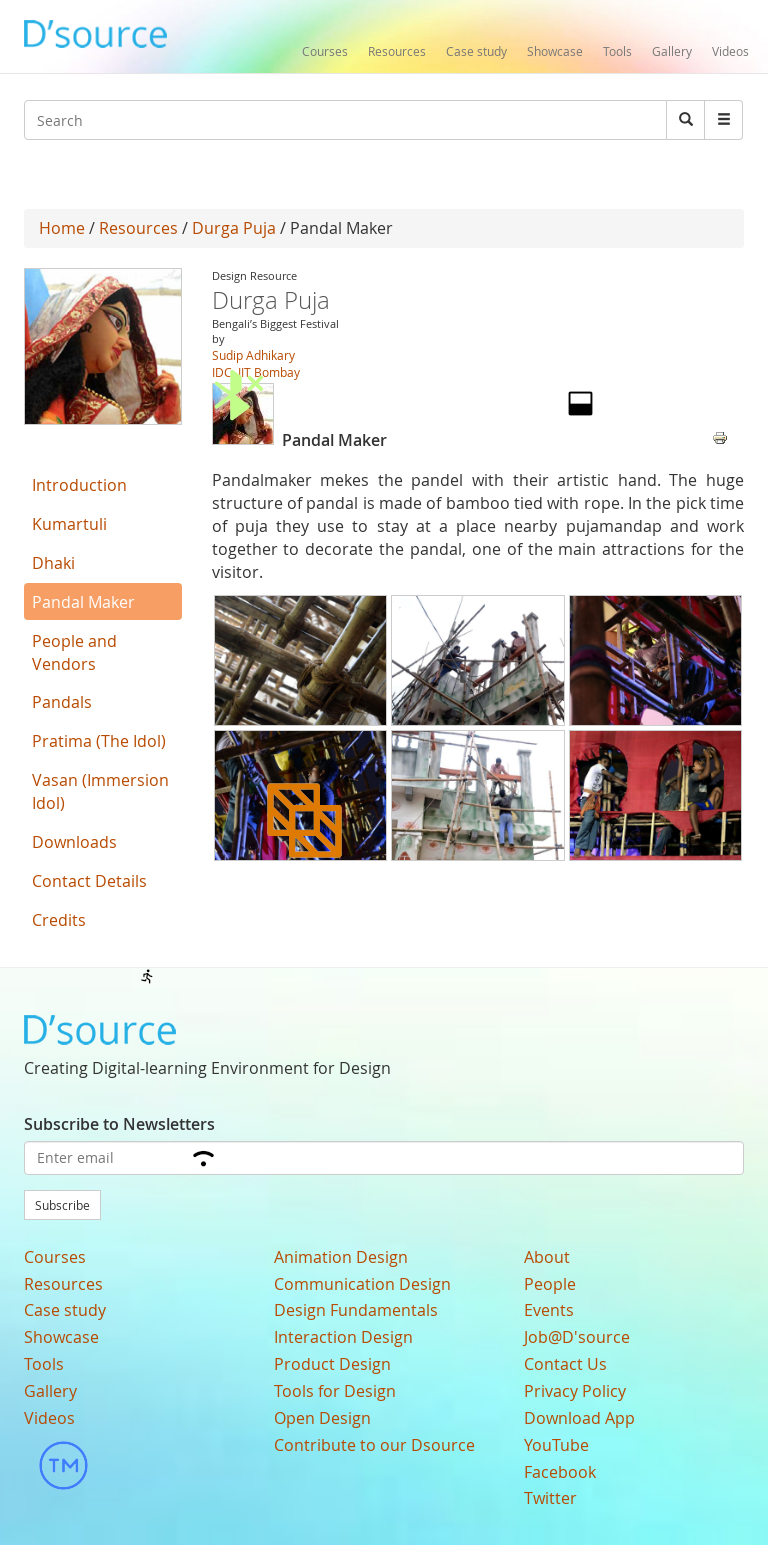  I want to click on exclude overlapping areas from selection, so click(304, 820).